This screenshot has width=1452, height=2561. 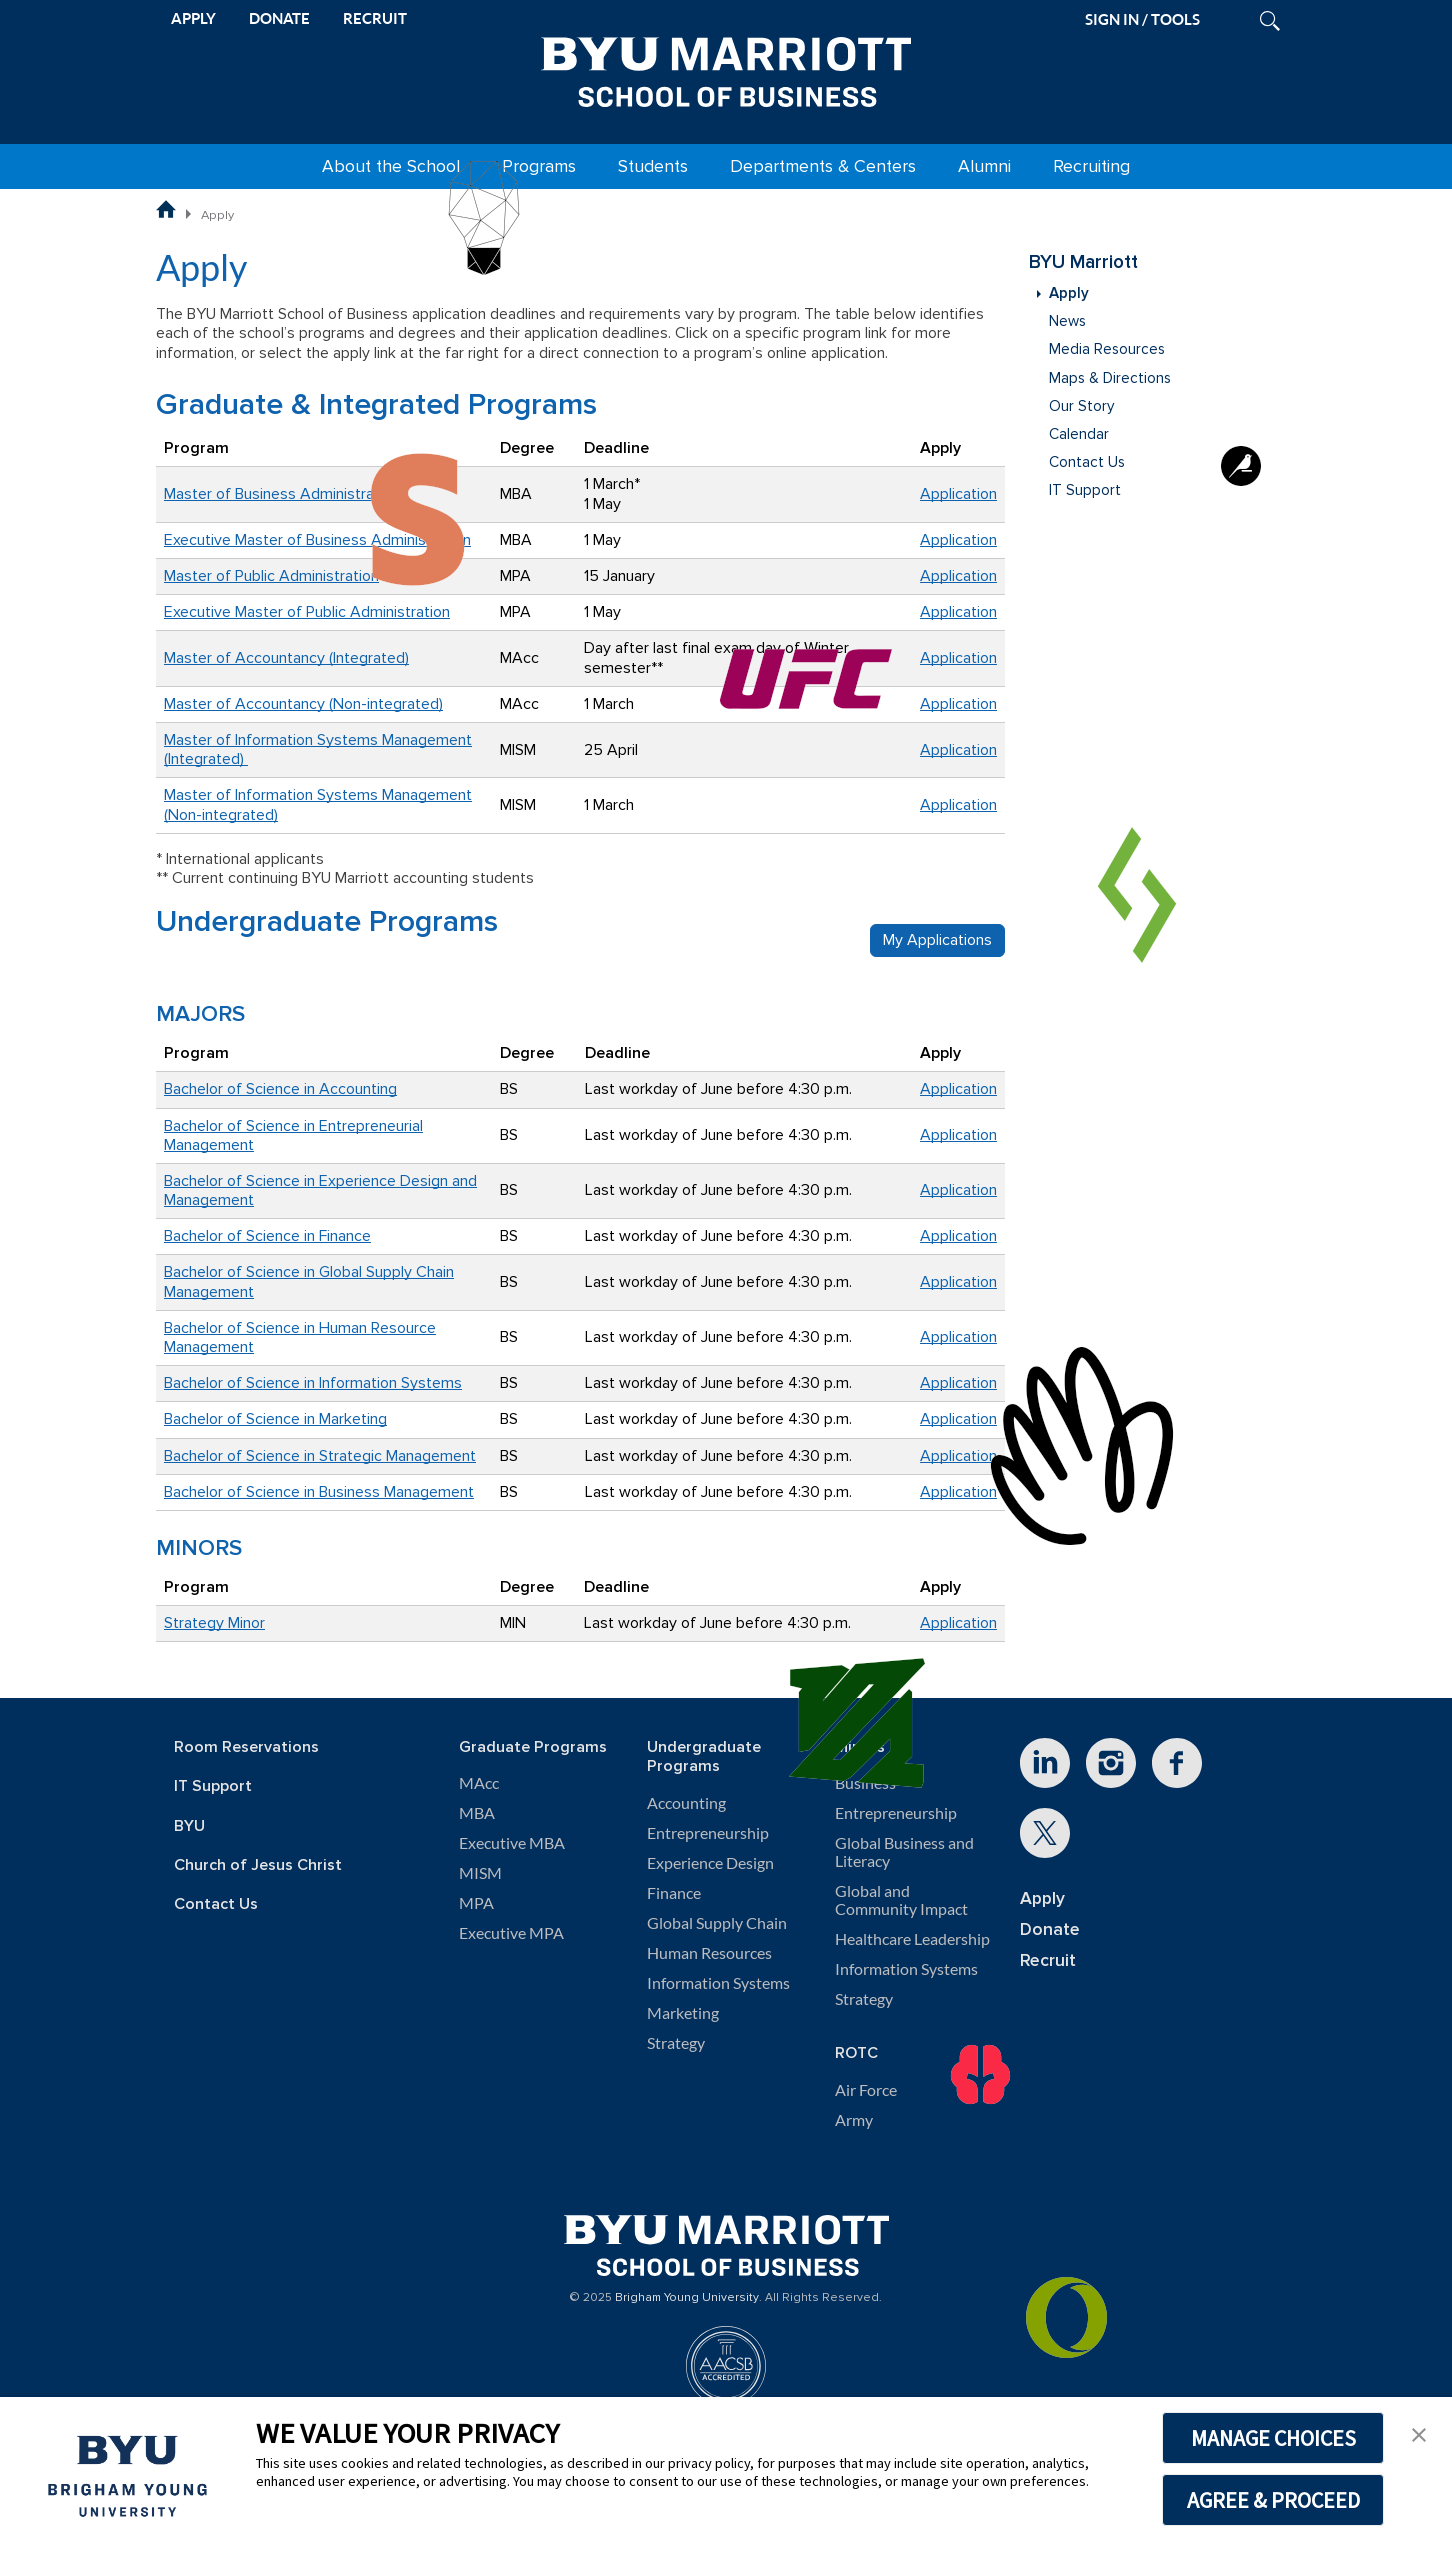 I want to click on open Dataiku application, so click(x=1241, y=466).